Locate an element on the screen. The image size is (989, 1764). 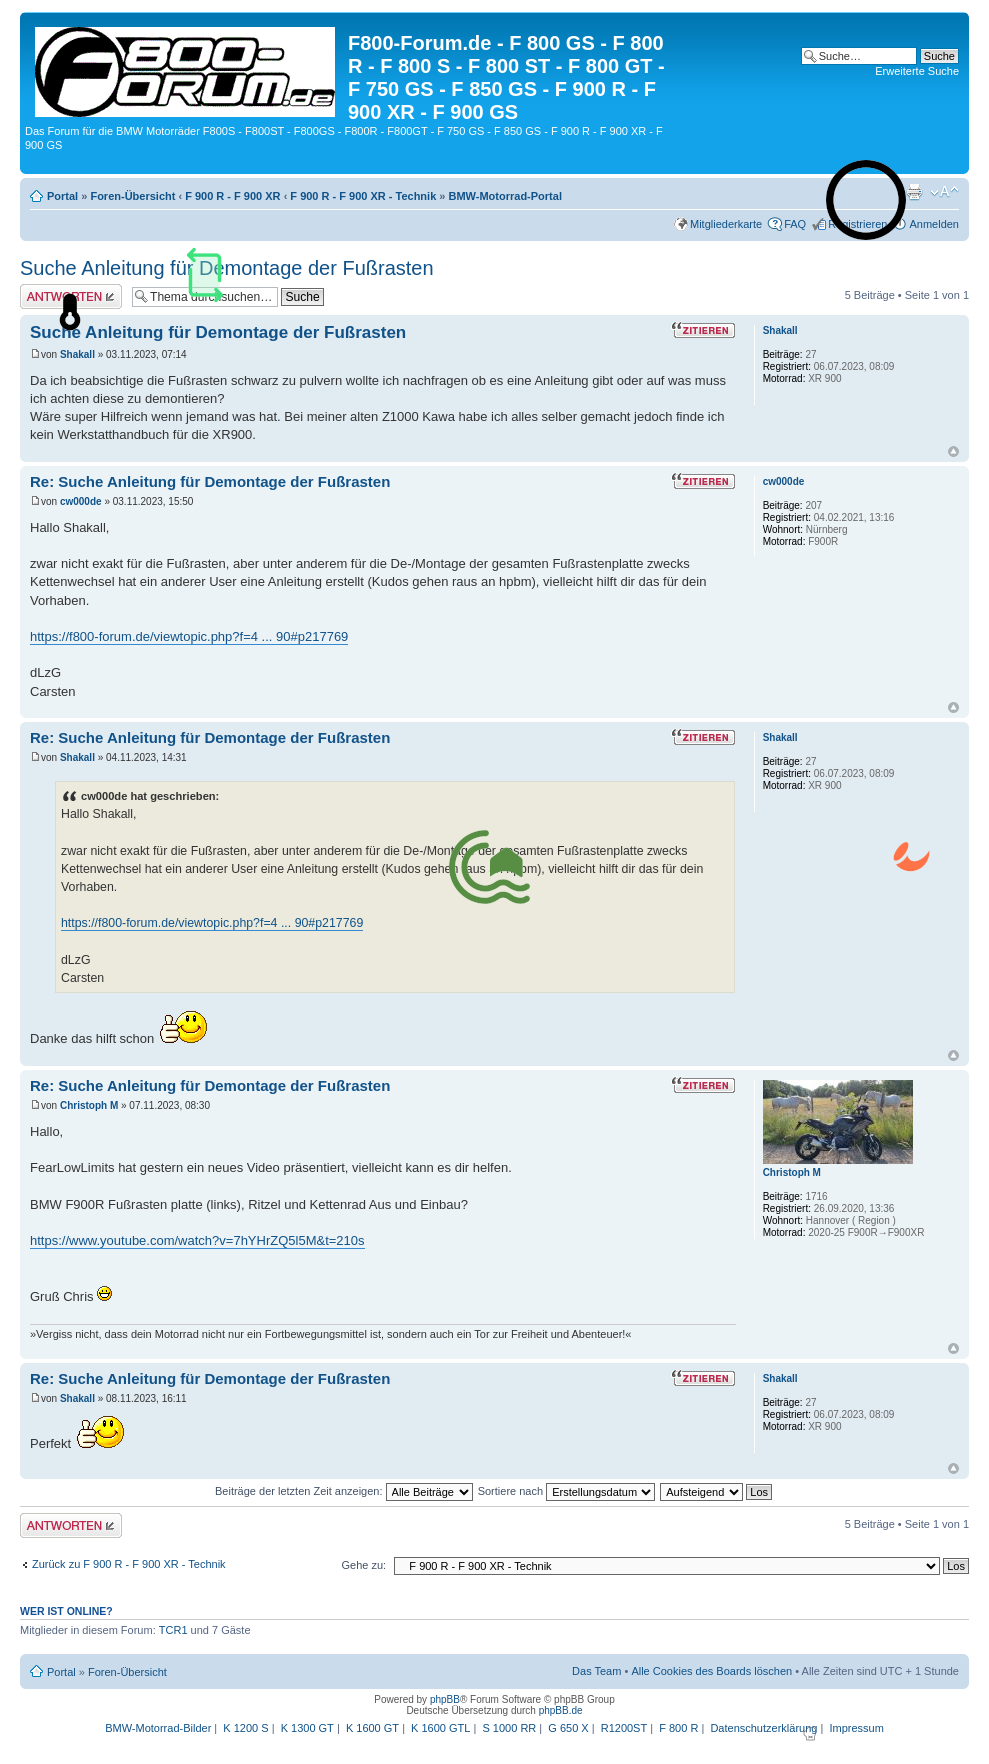
rotate your device orientation is located at coordinates (205, 275).